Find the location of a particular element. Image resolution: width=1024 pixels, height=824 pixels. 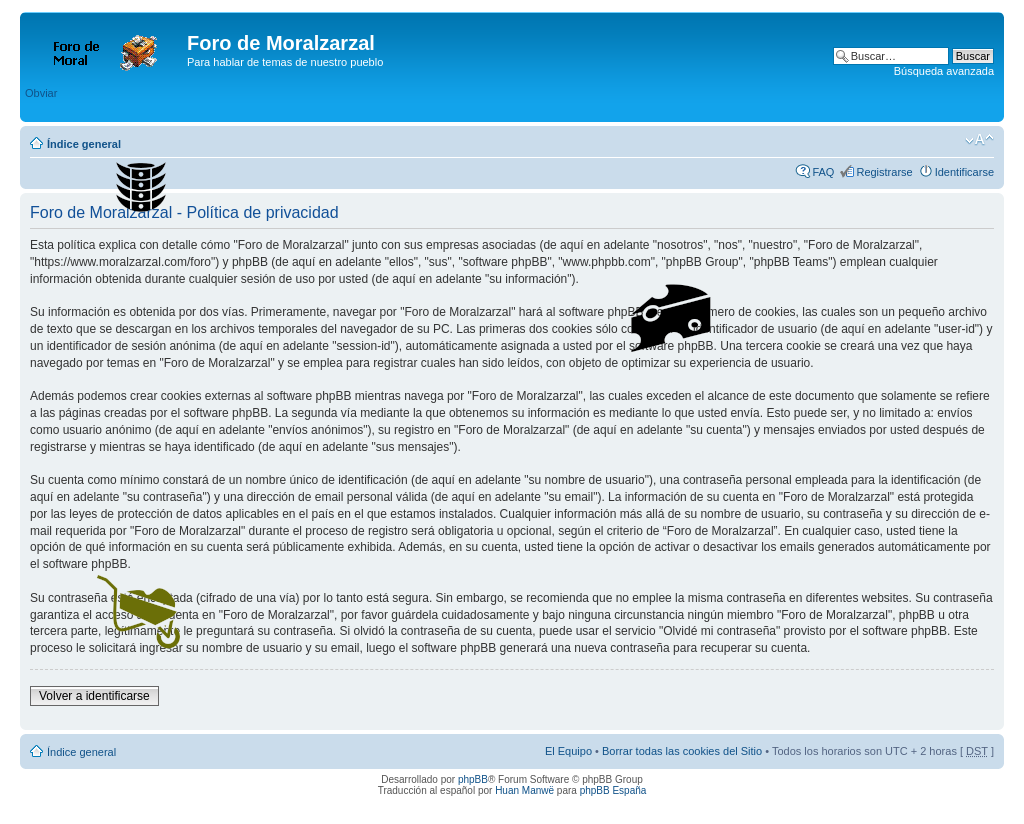

cheese or dairy food item in a game inventory is located at coordinates (671, 320).